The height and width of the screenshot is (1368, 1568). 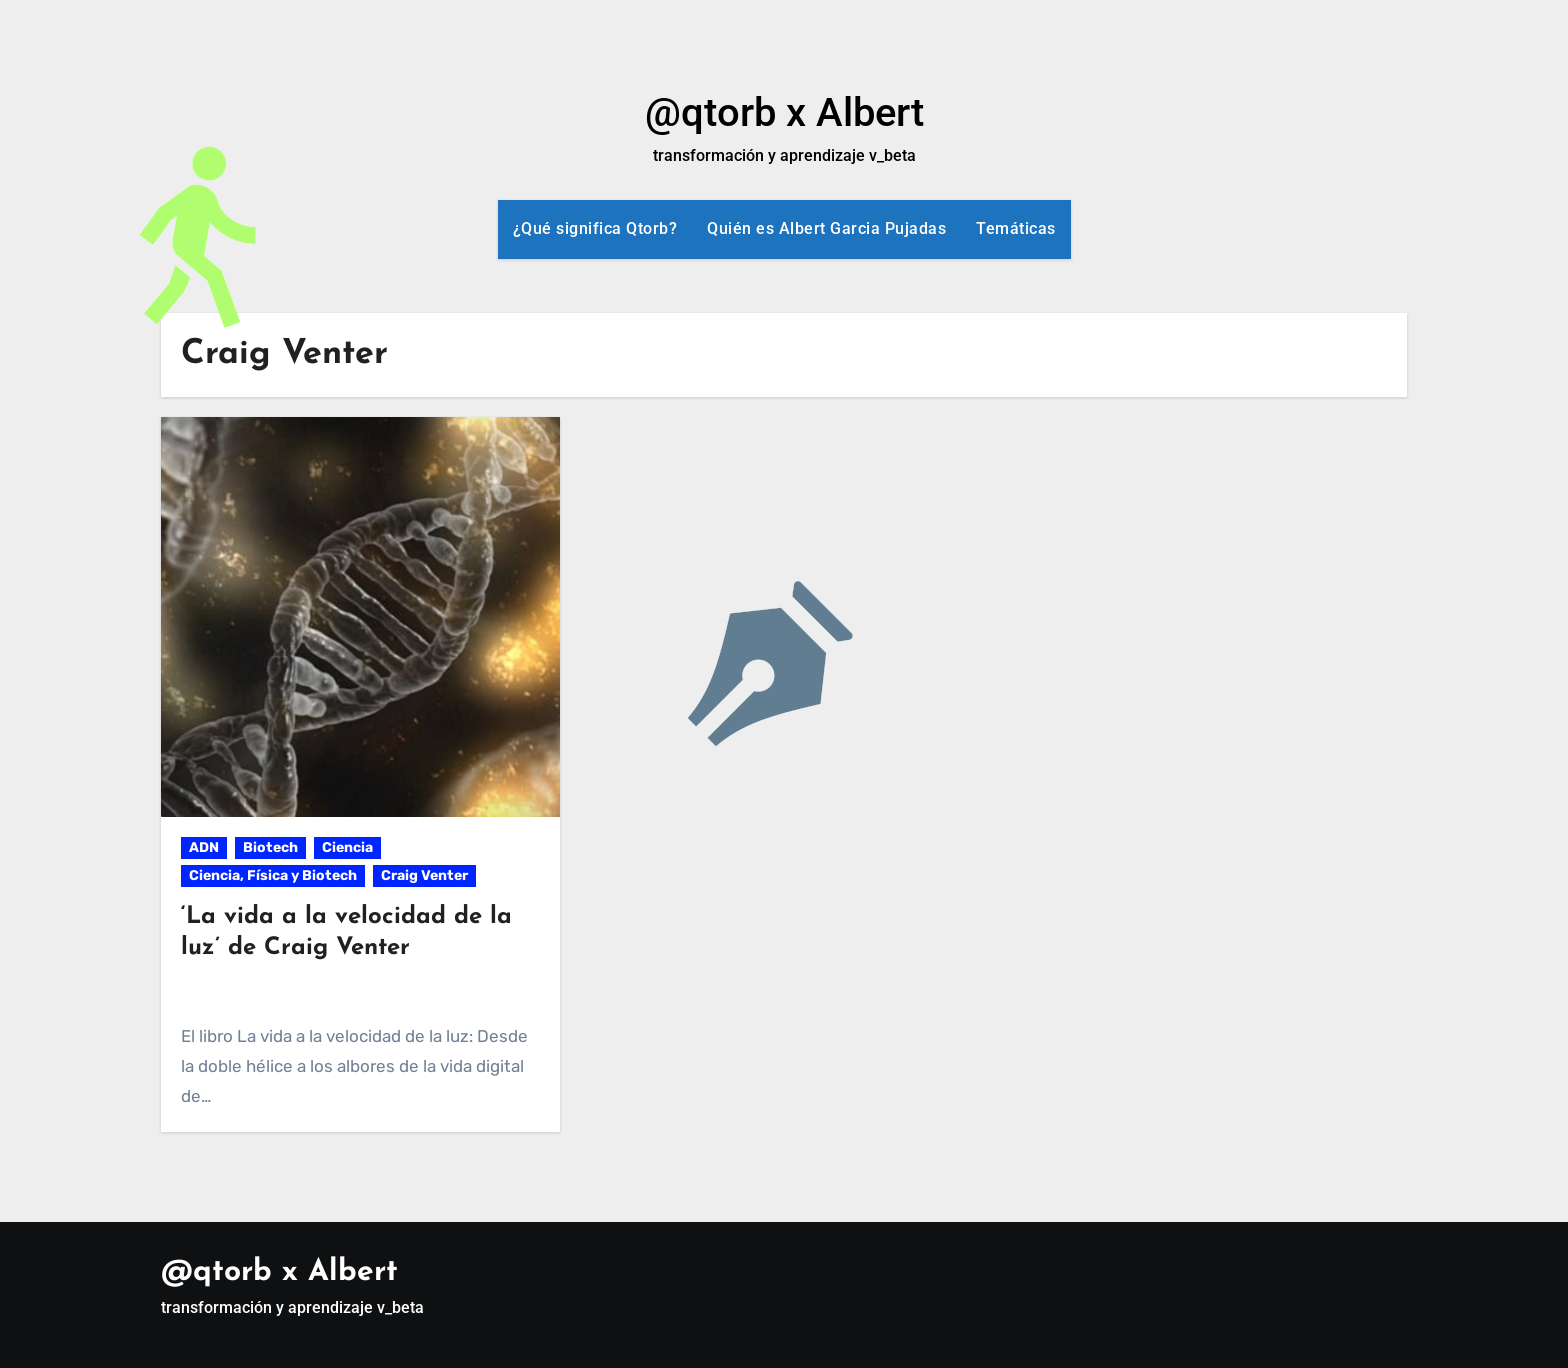 I want to click on select walking directions, so click(x=196, y=235).